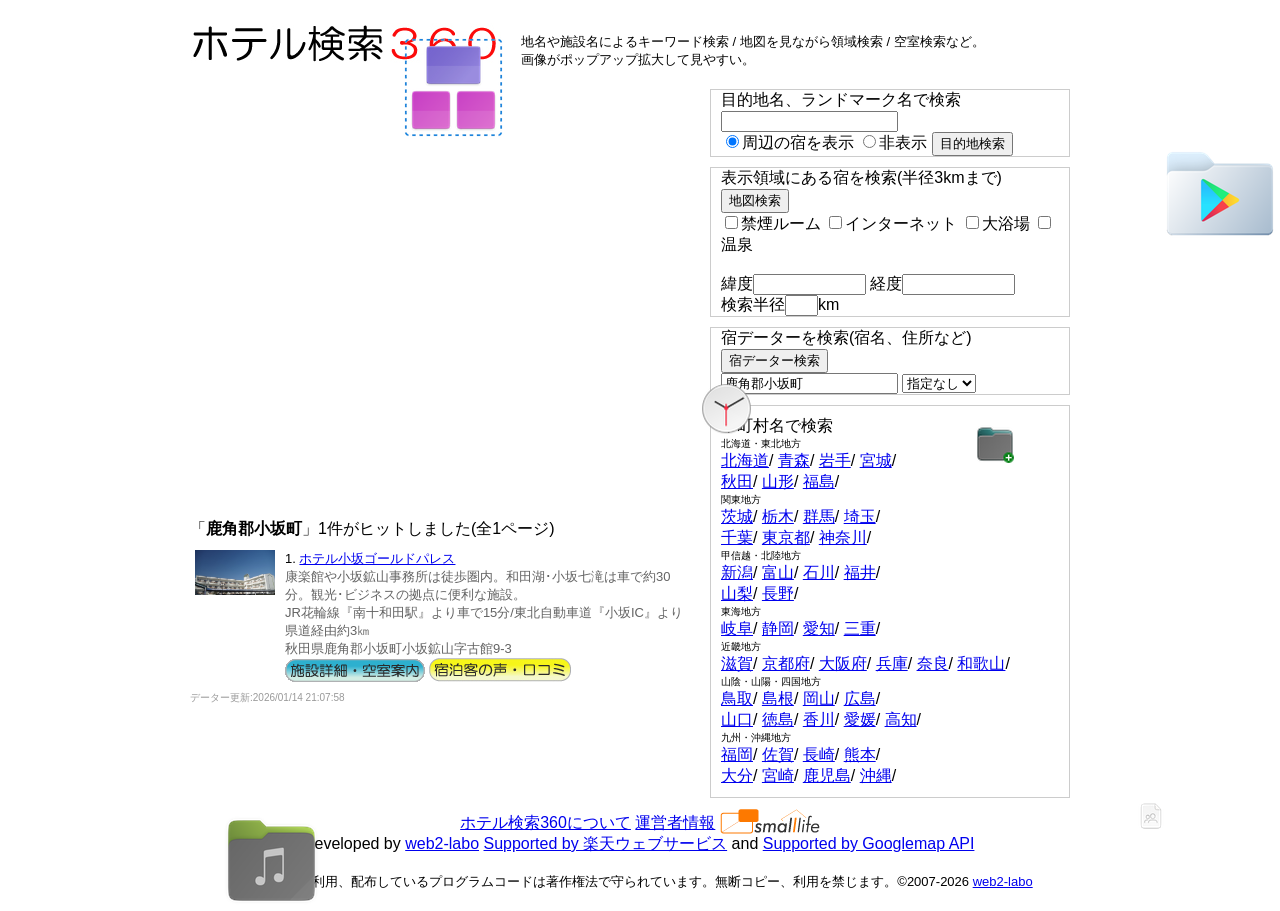 This screenshot has height=911, width=1280. What do you see at coordinates (271, 860) in the screenshot?
I see `open your music folder` at bounding box center [271, 860].